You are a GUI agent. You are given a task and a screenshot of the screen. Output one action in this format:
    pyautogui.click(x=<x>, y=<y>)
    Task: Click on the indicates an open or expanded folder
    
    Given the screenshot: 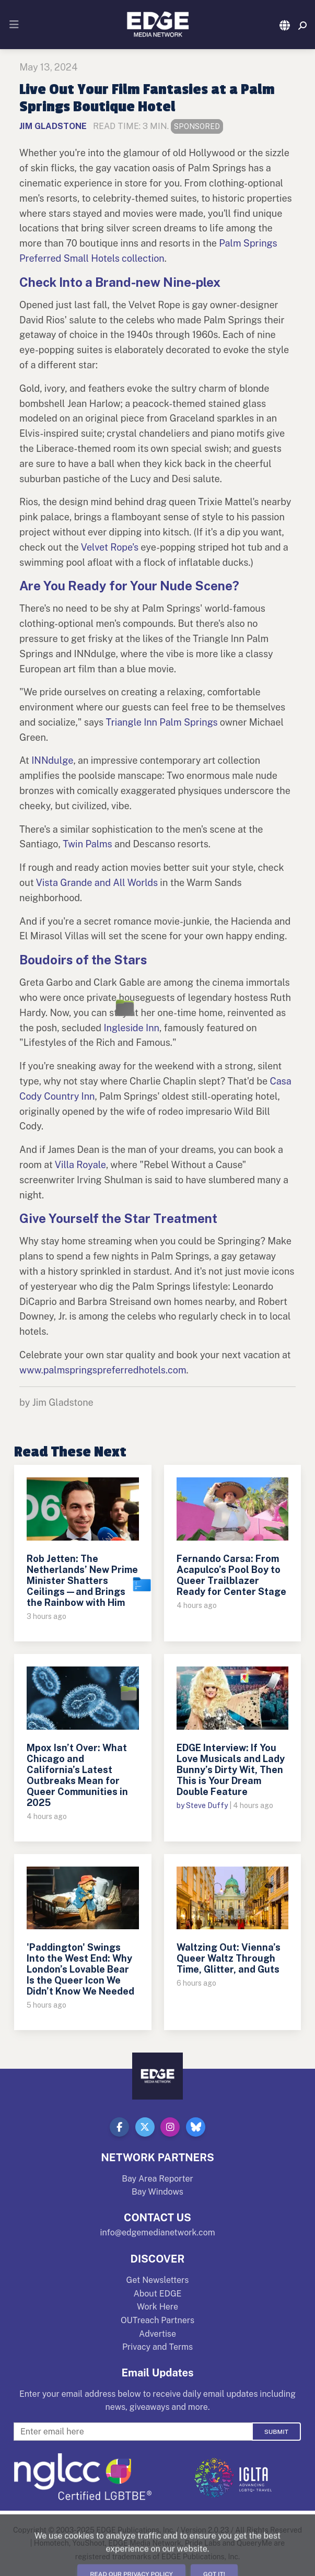 What is the action you would take?
    pyautogui.click(x=129, y=1693)
    